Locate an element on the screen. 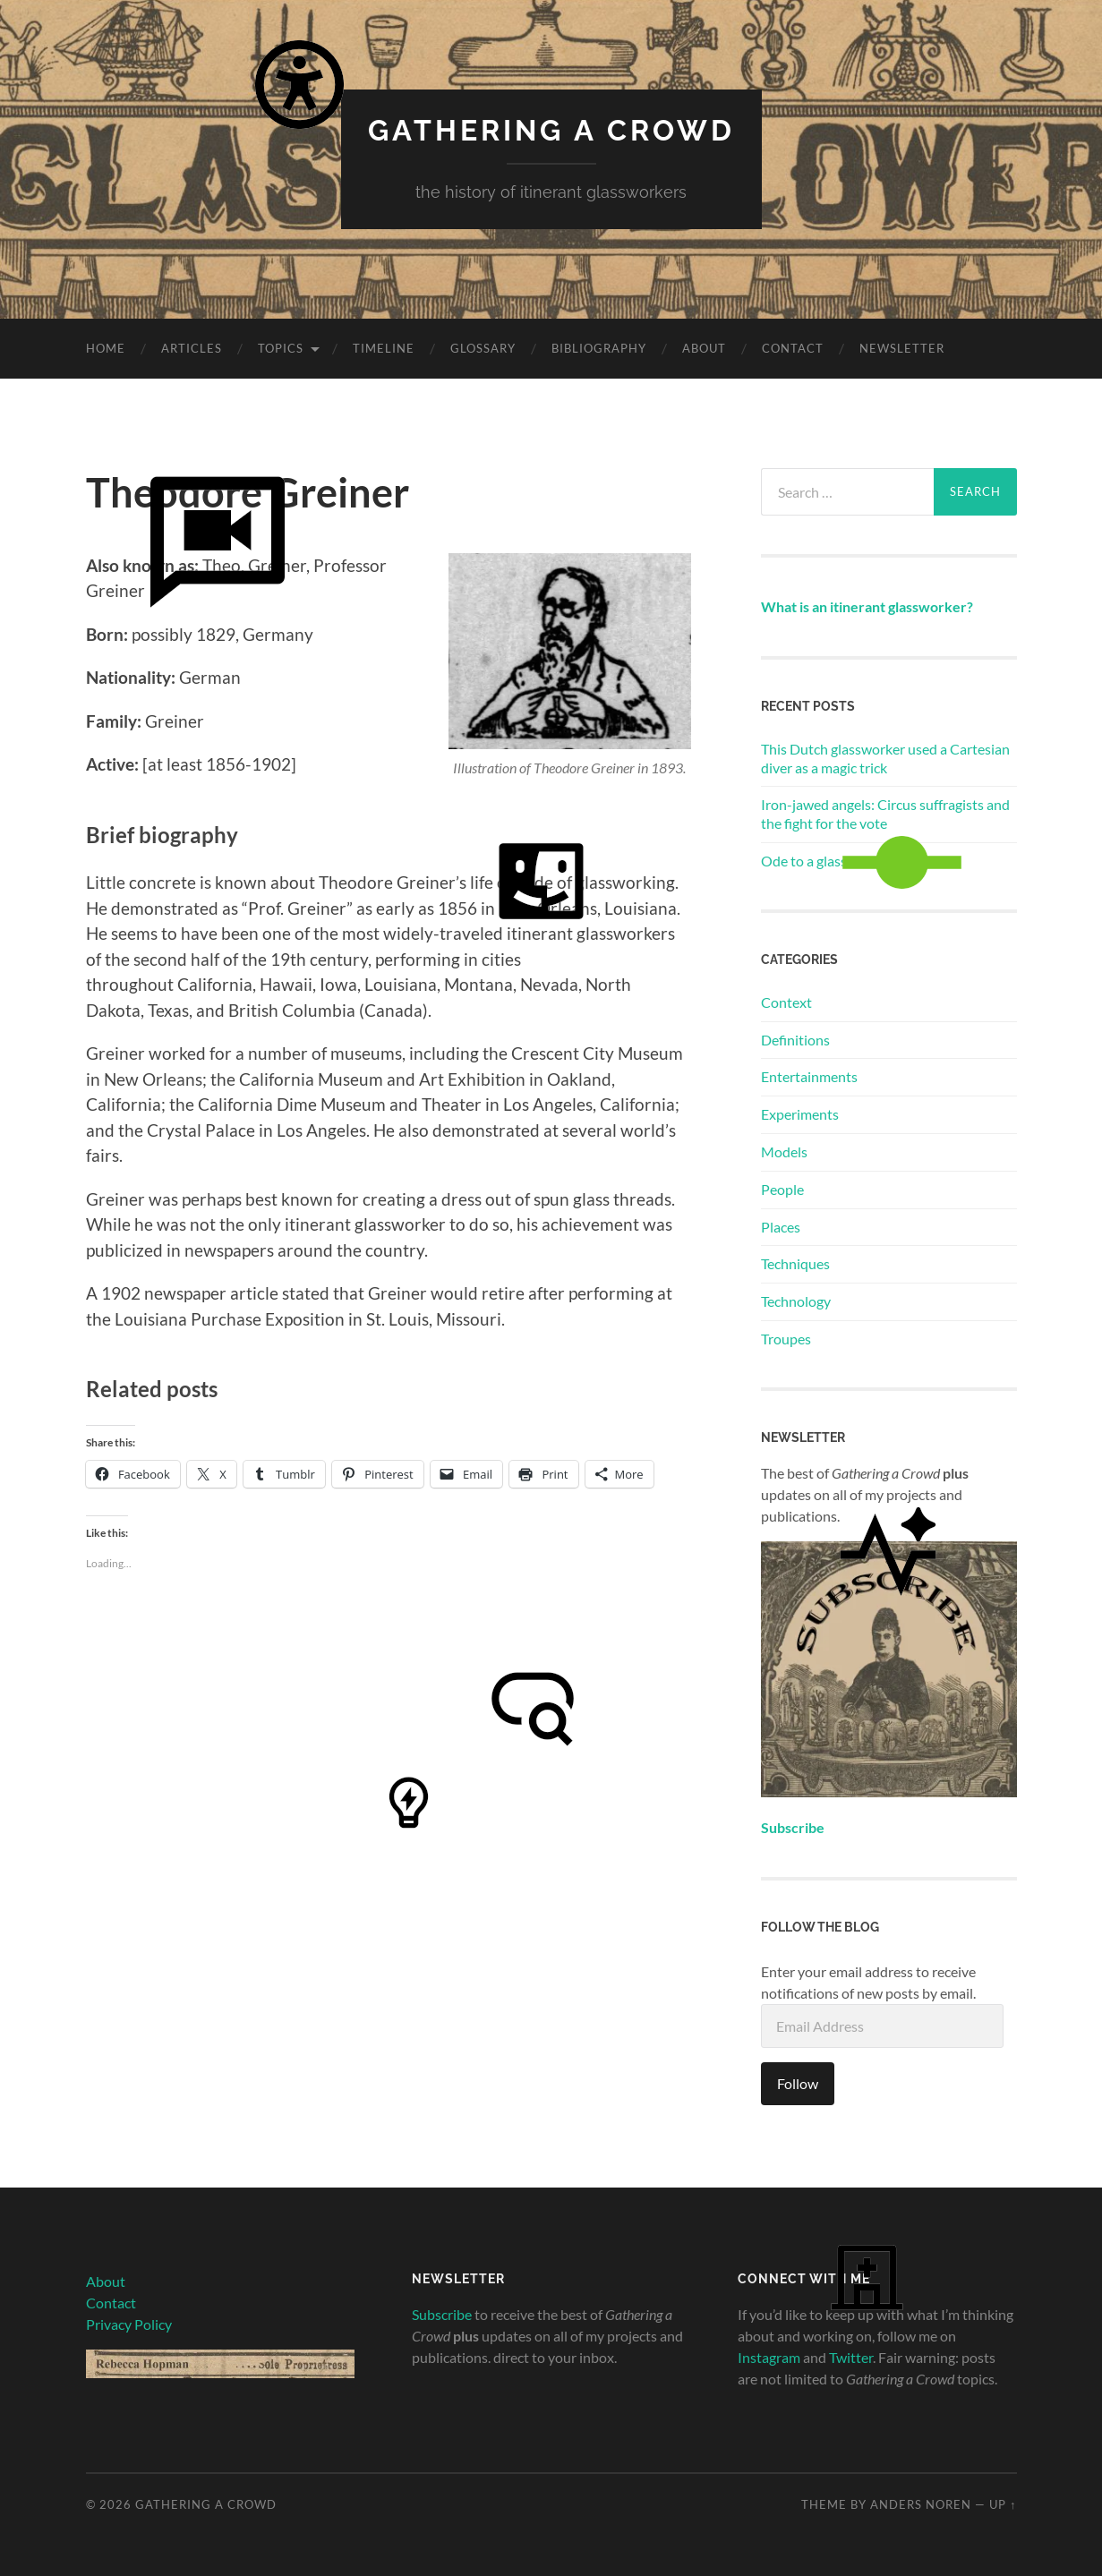 The image size is (1102, 2576). find nearby hospitals is located at coordinates (867, 2277).